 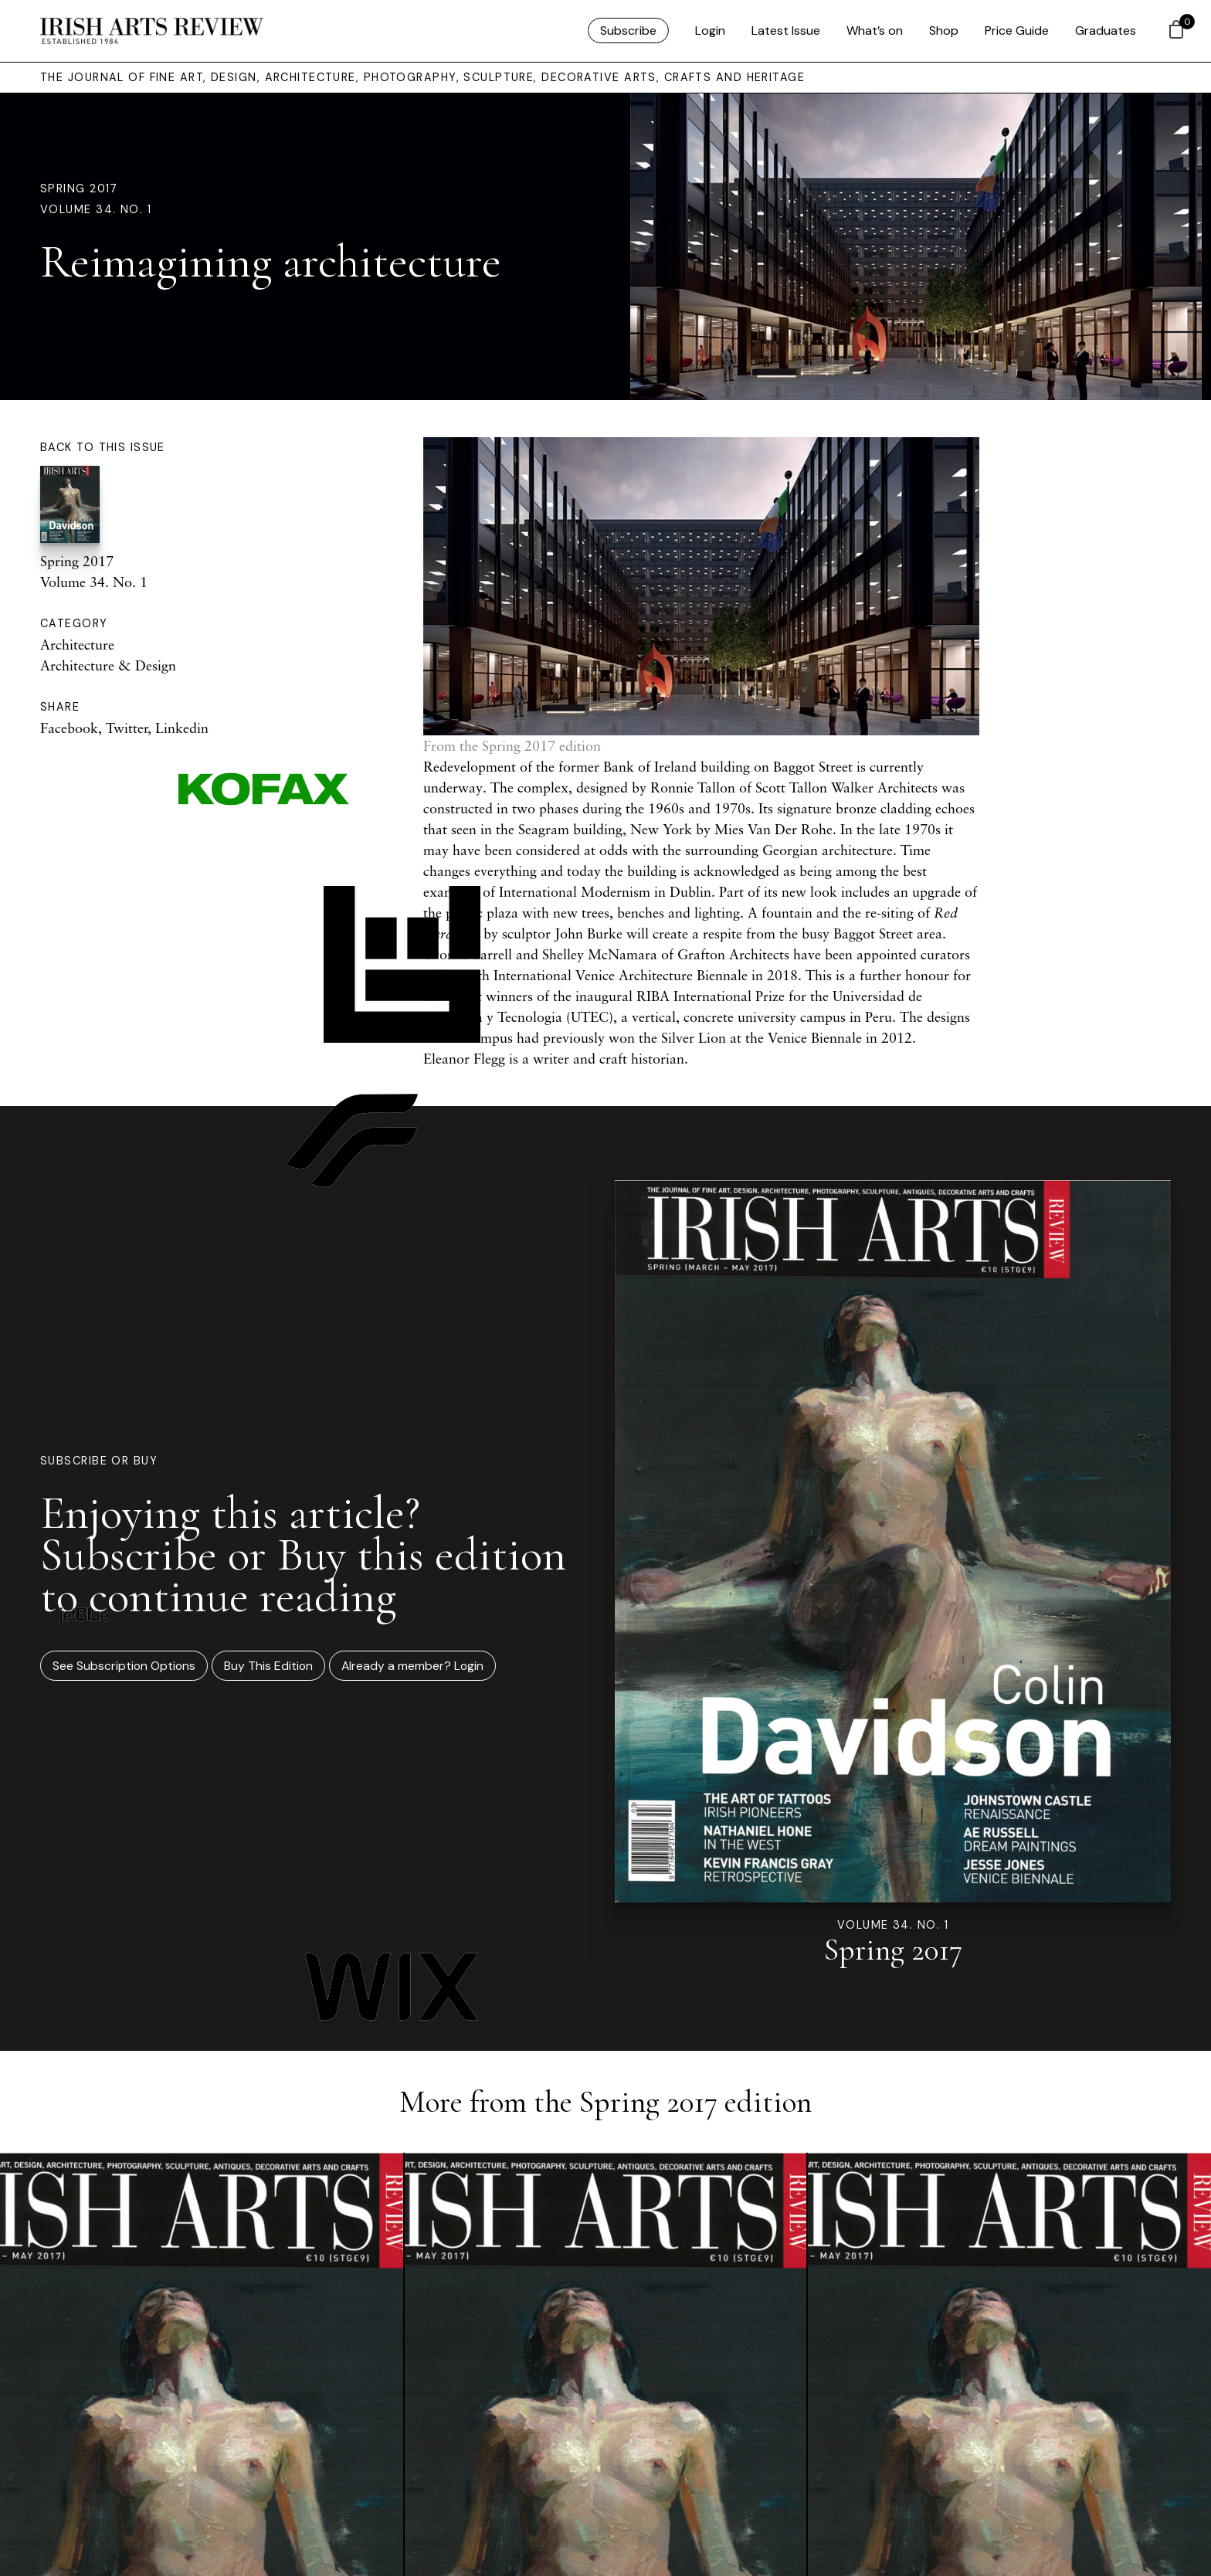 I want to click on Resurrection Remix OS logo, so click(x=351, y=1140).